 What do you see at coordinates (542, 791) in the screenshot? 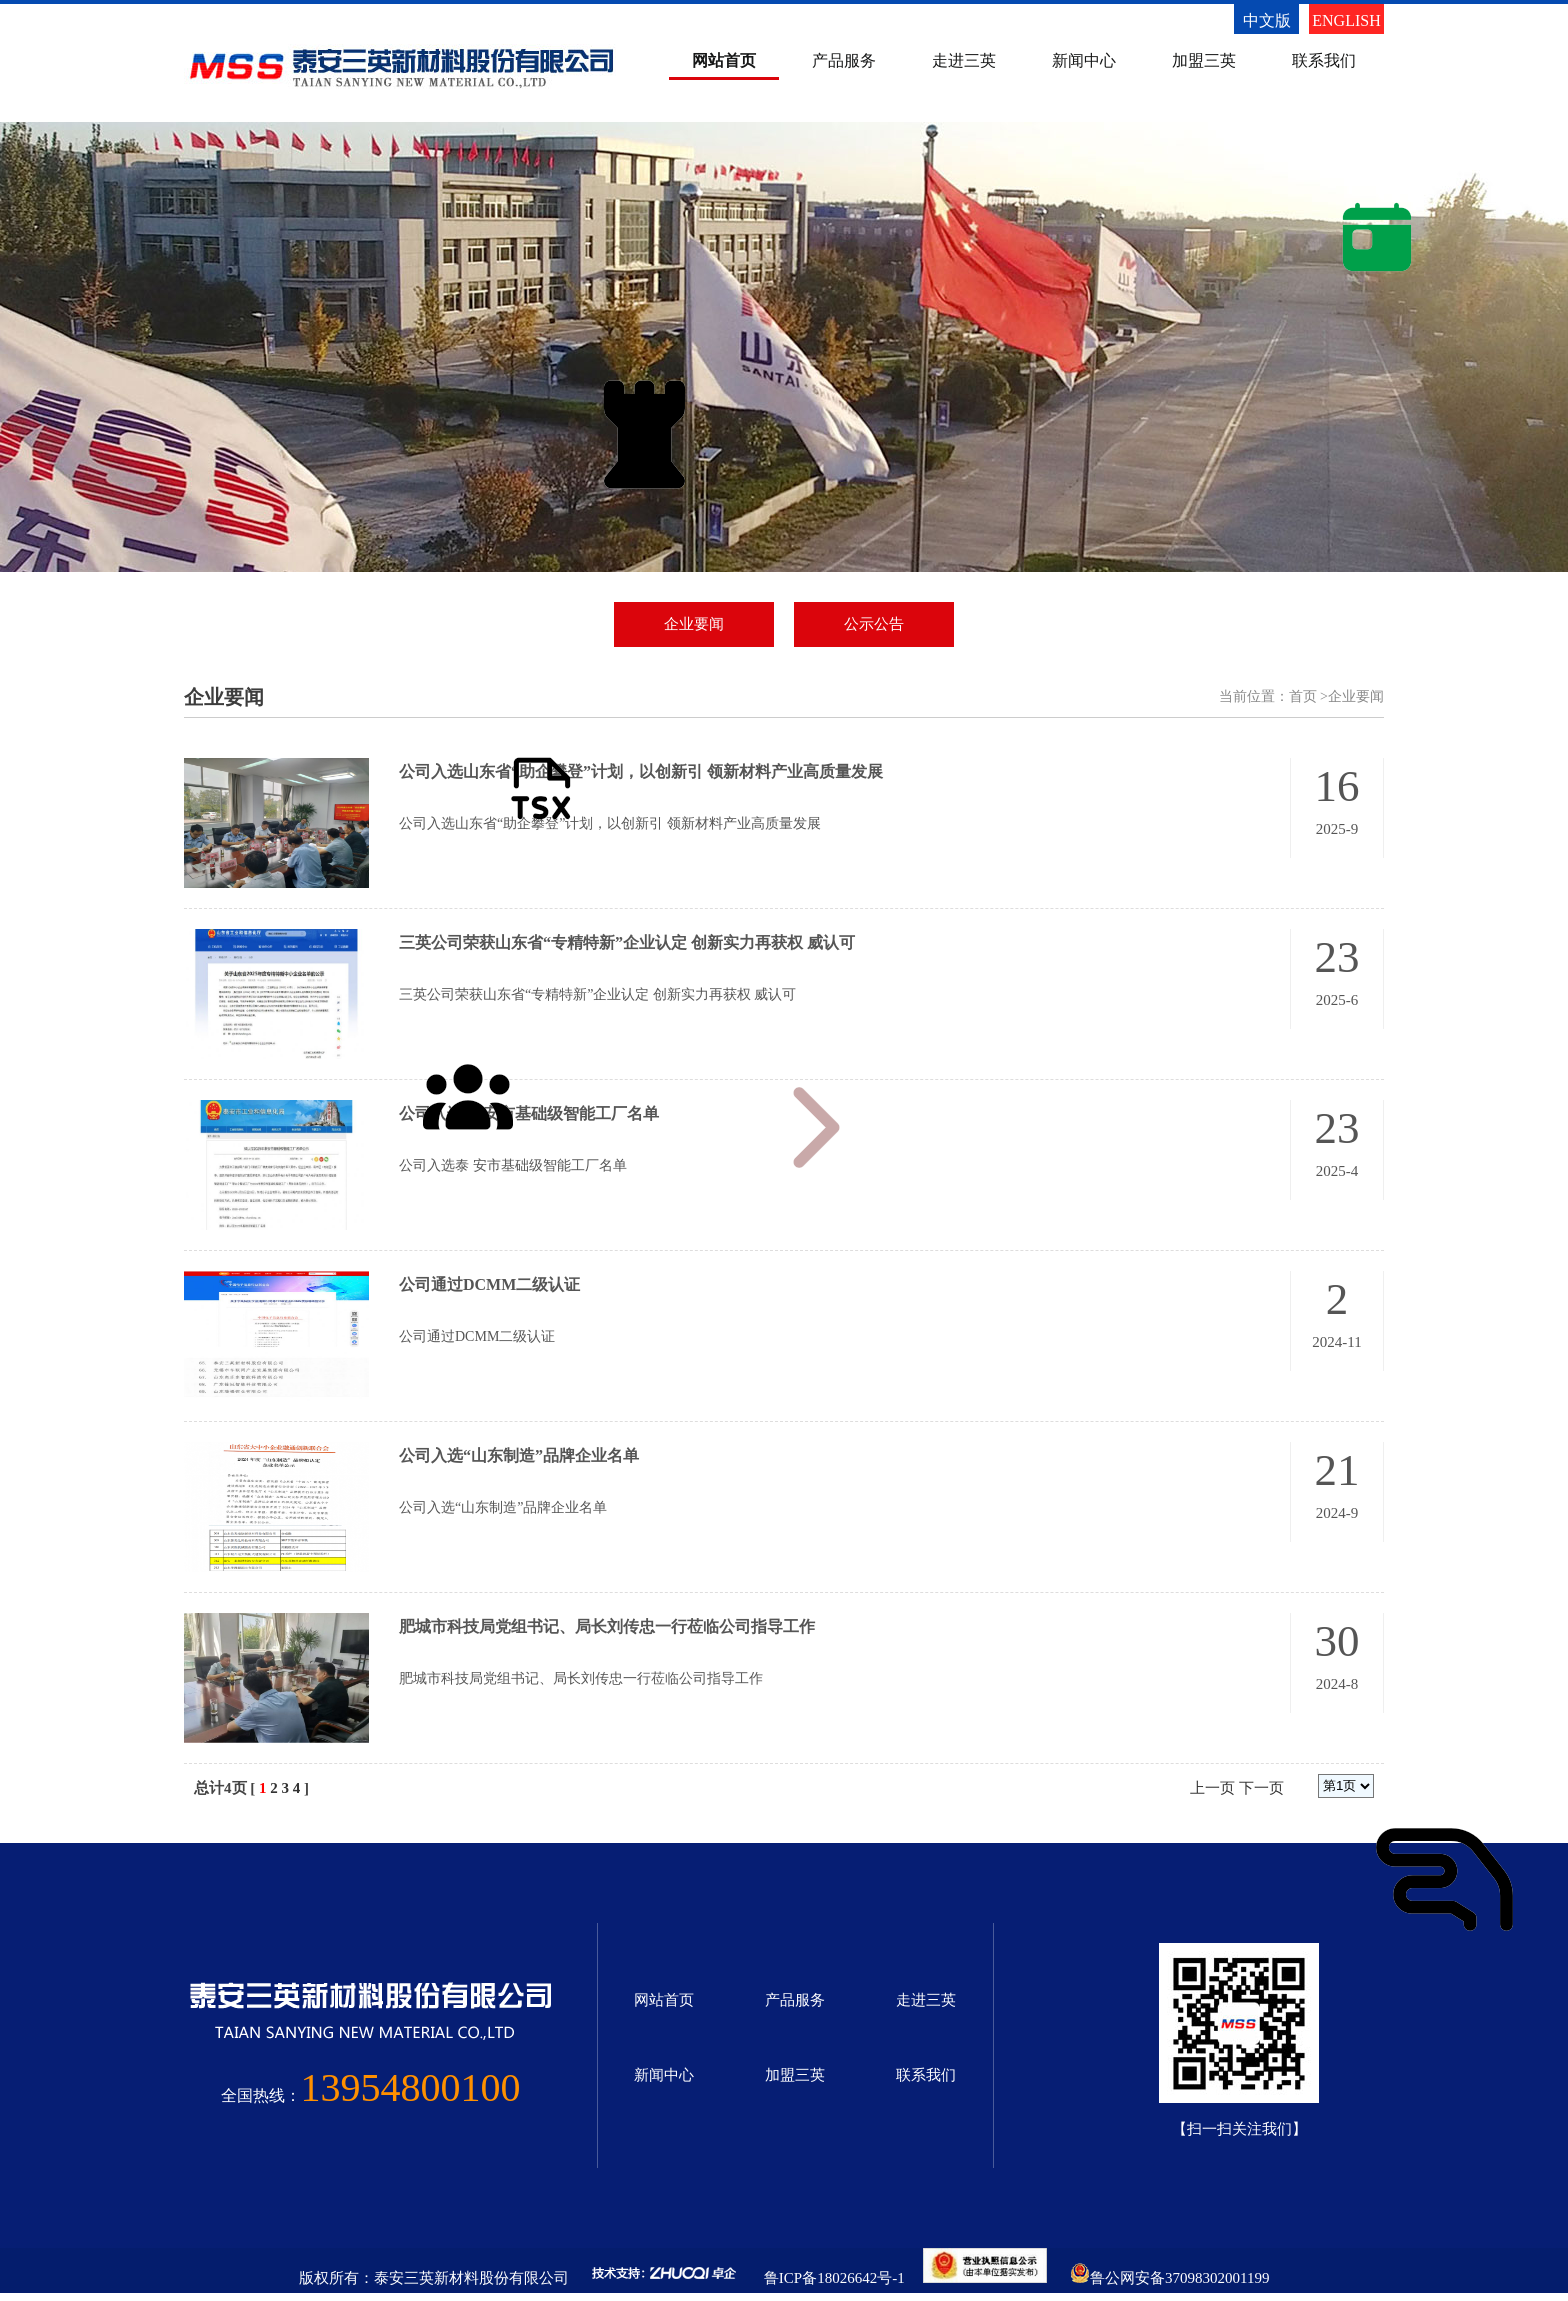
I see `open a TypeScript JSX file` at bounding box center [542, 791].